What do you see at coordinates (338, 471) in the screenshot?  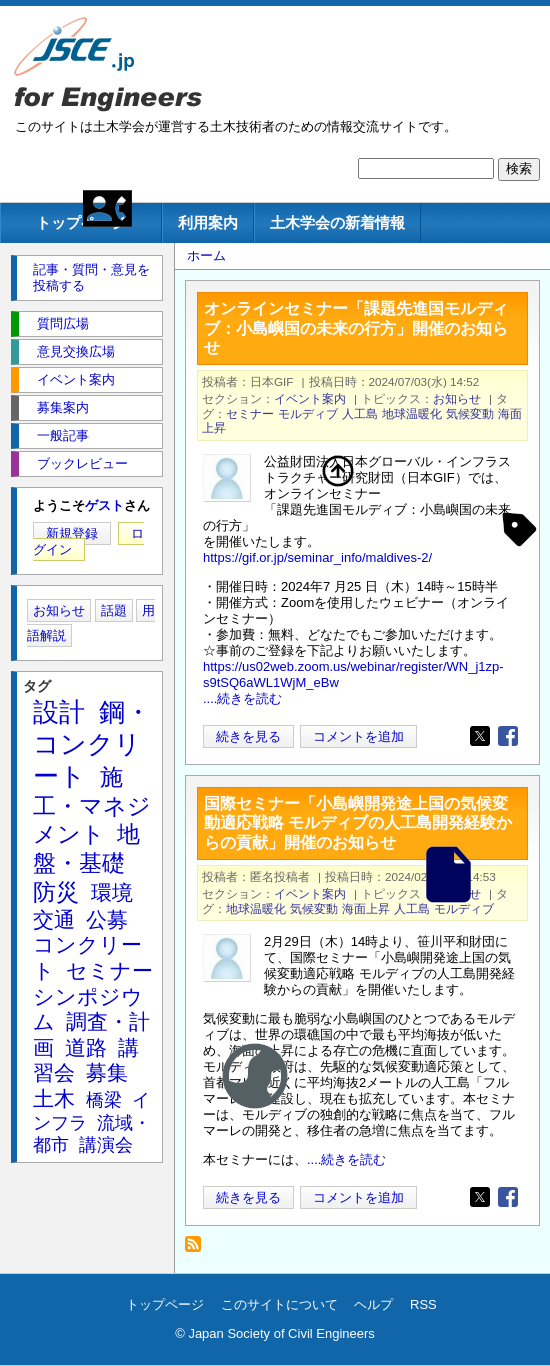 I see `scroll to top of page` at bounding box center [338, 471].